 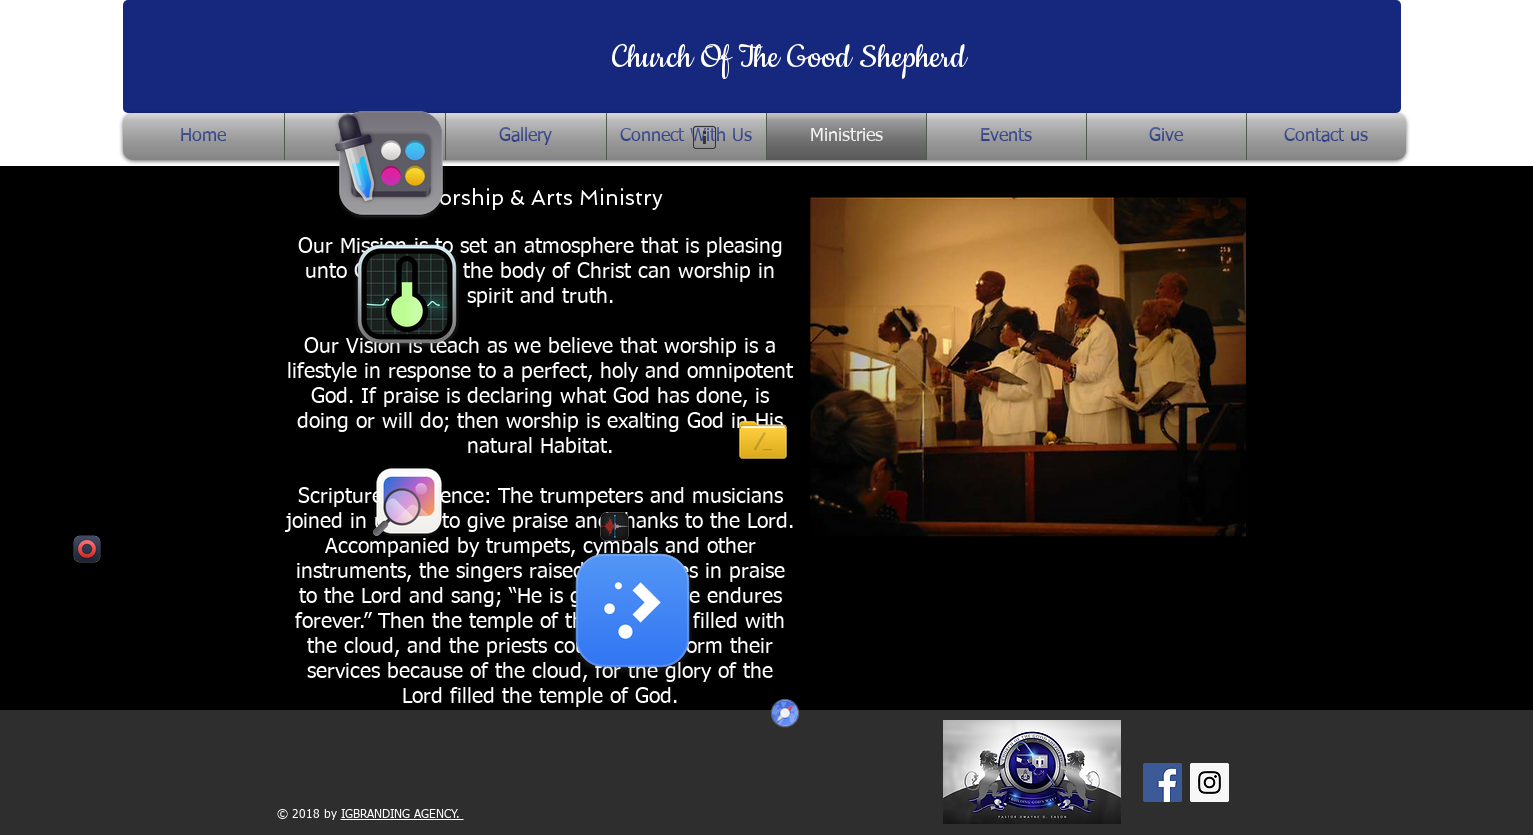 What do you see at coordinates (391, 163) in the screenshot?
I see `open the eyedropper color picker app` at bounding box center [391, 163].